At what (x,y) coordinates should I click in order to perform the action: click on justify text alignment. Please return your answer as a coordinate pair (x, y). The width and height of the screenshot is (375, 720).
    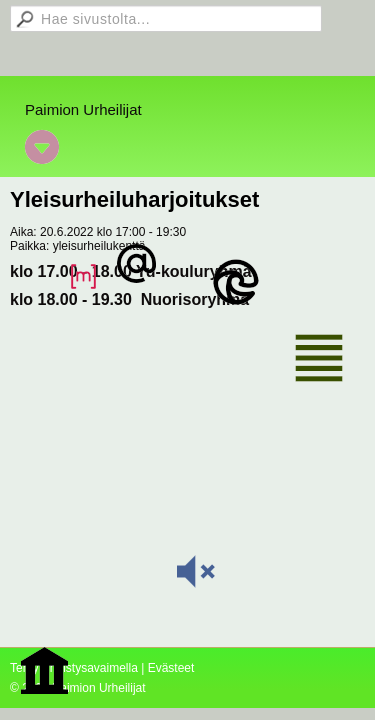
    Looking at the image, I should click on (319, 358).